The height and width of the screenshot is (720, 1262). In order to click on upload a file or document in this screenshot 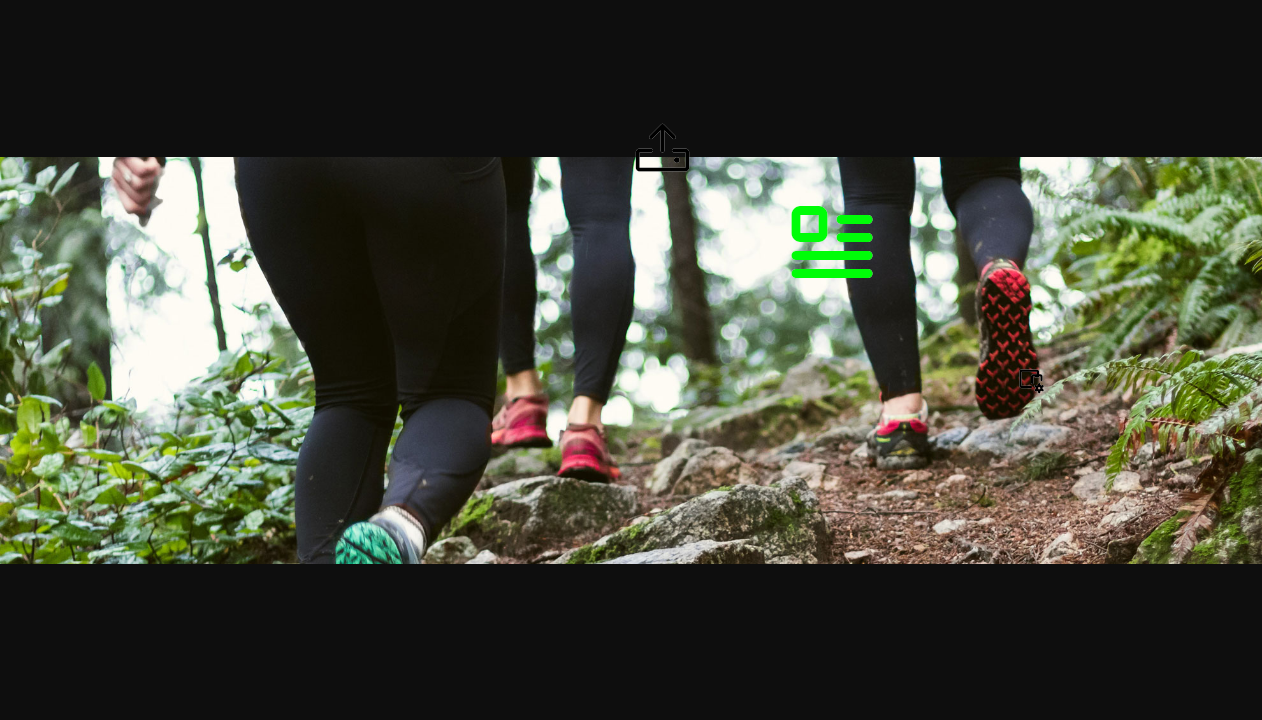, I will do `click(662, 150)`.